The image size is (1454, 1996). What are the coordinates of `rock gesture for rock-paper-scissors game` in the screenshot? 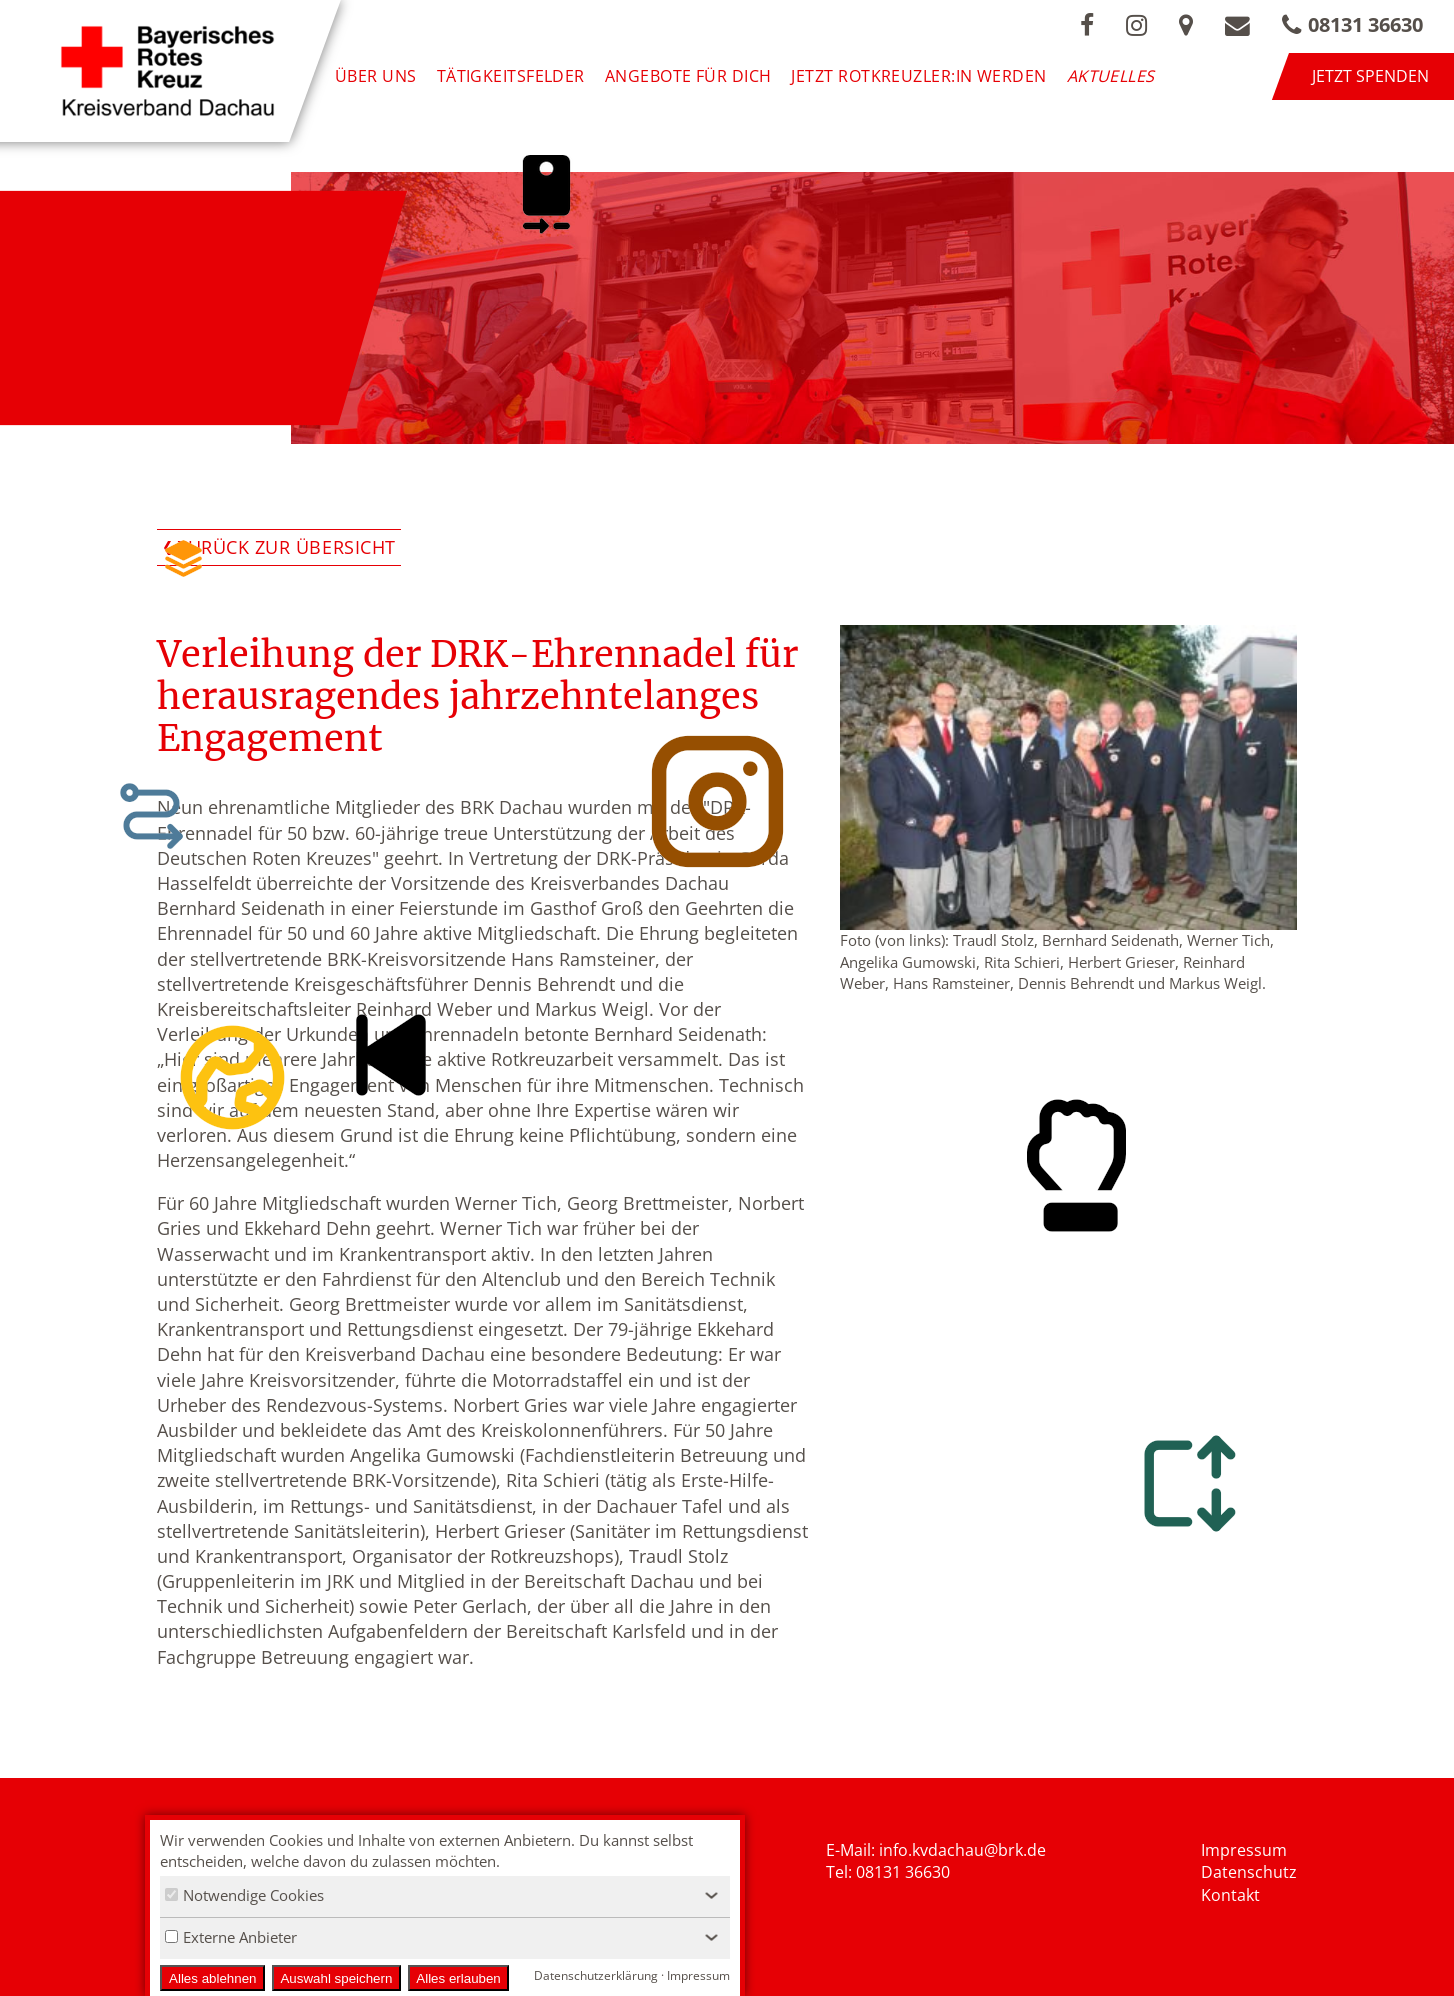 It's located at (1076, 1165).